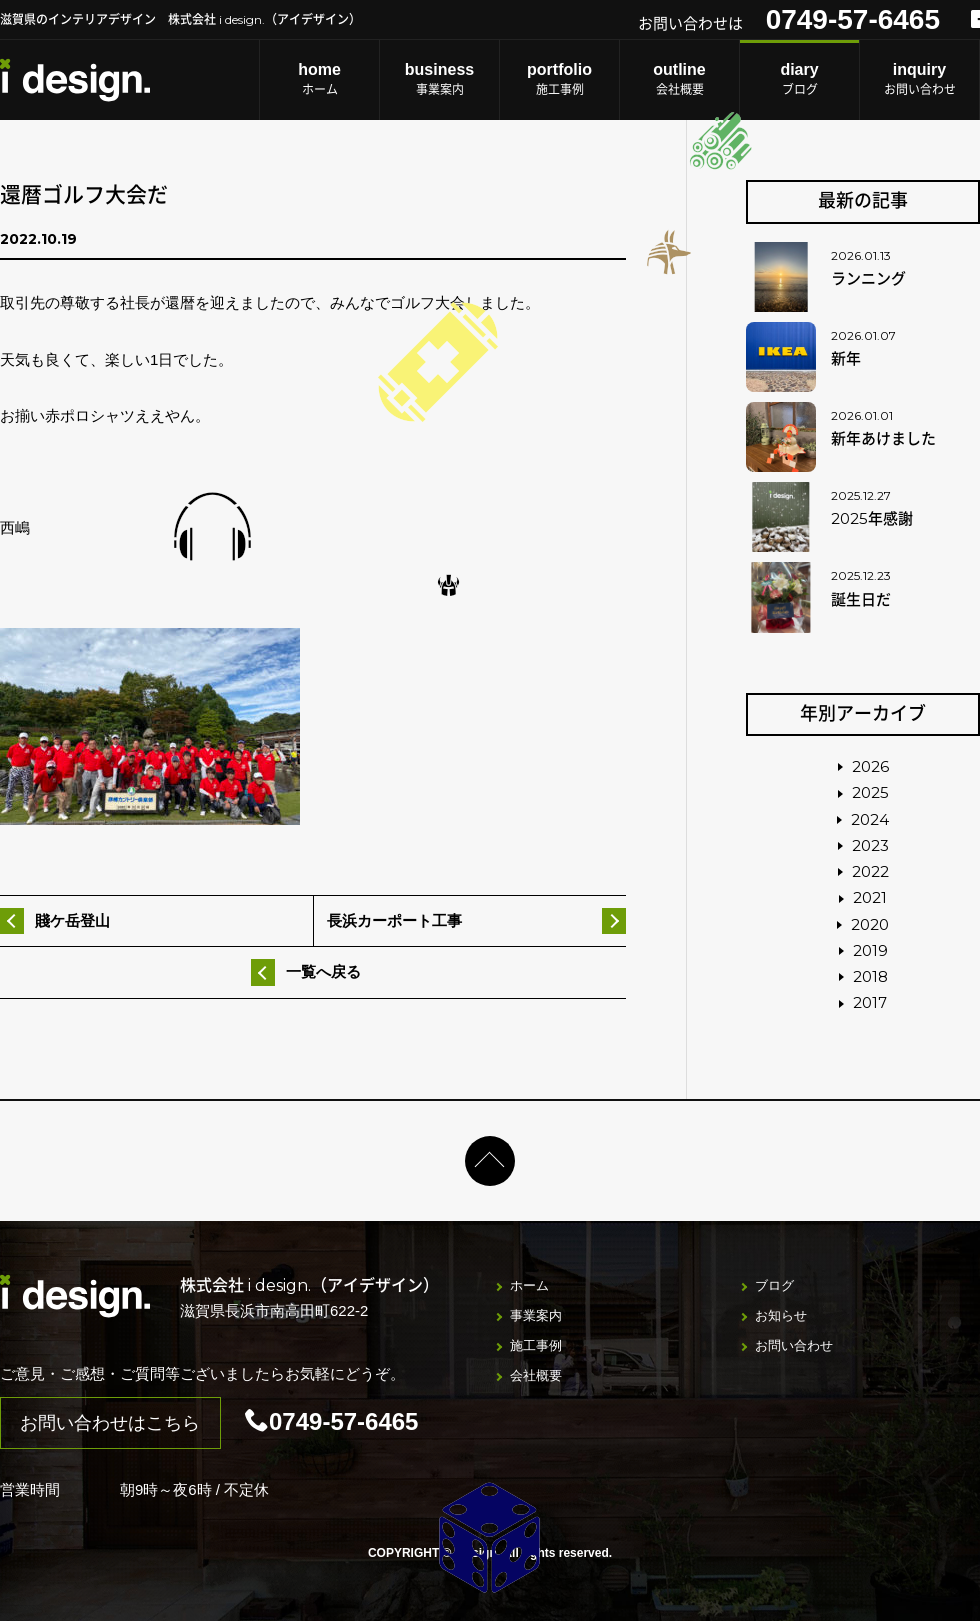 The image size is (980, 1621). Describe the element at coordinates (669, 252) in the screenshot. I see `select anubis character or deity` at that location.